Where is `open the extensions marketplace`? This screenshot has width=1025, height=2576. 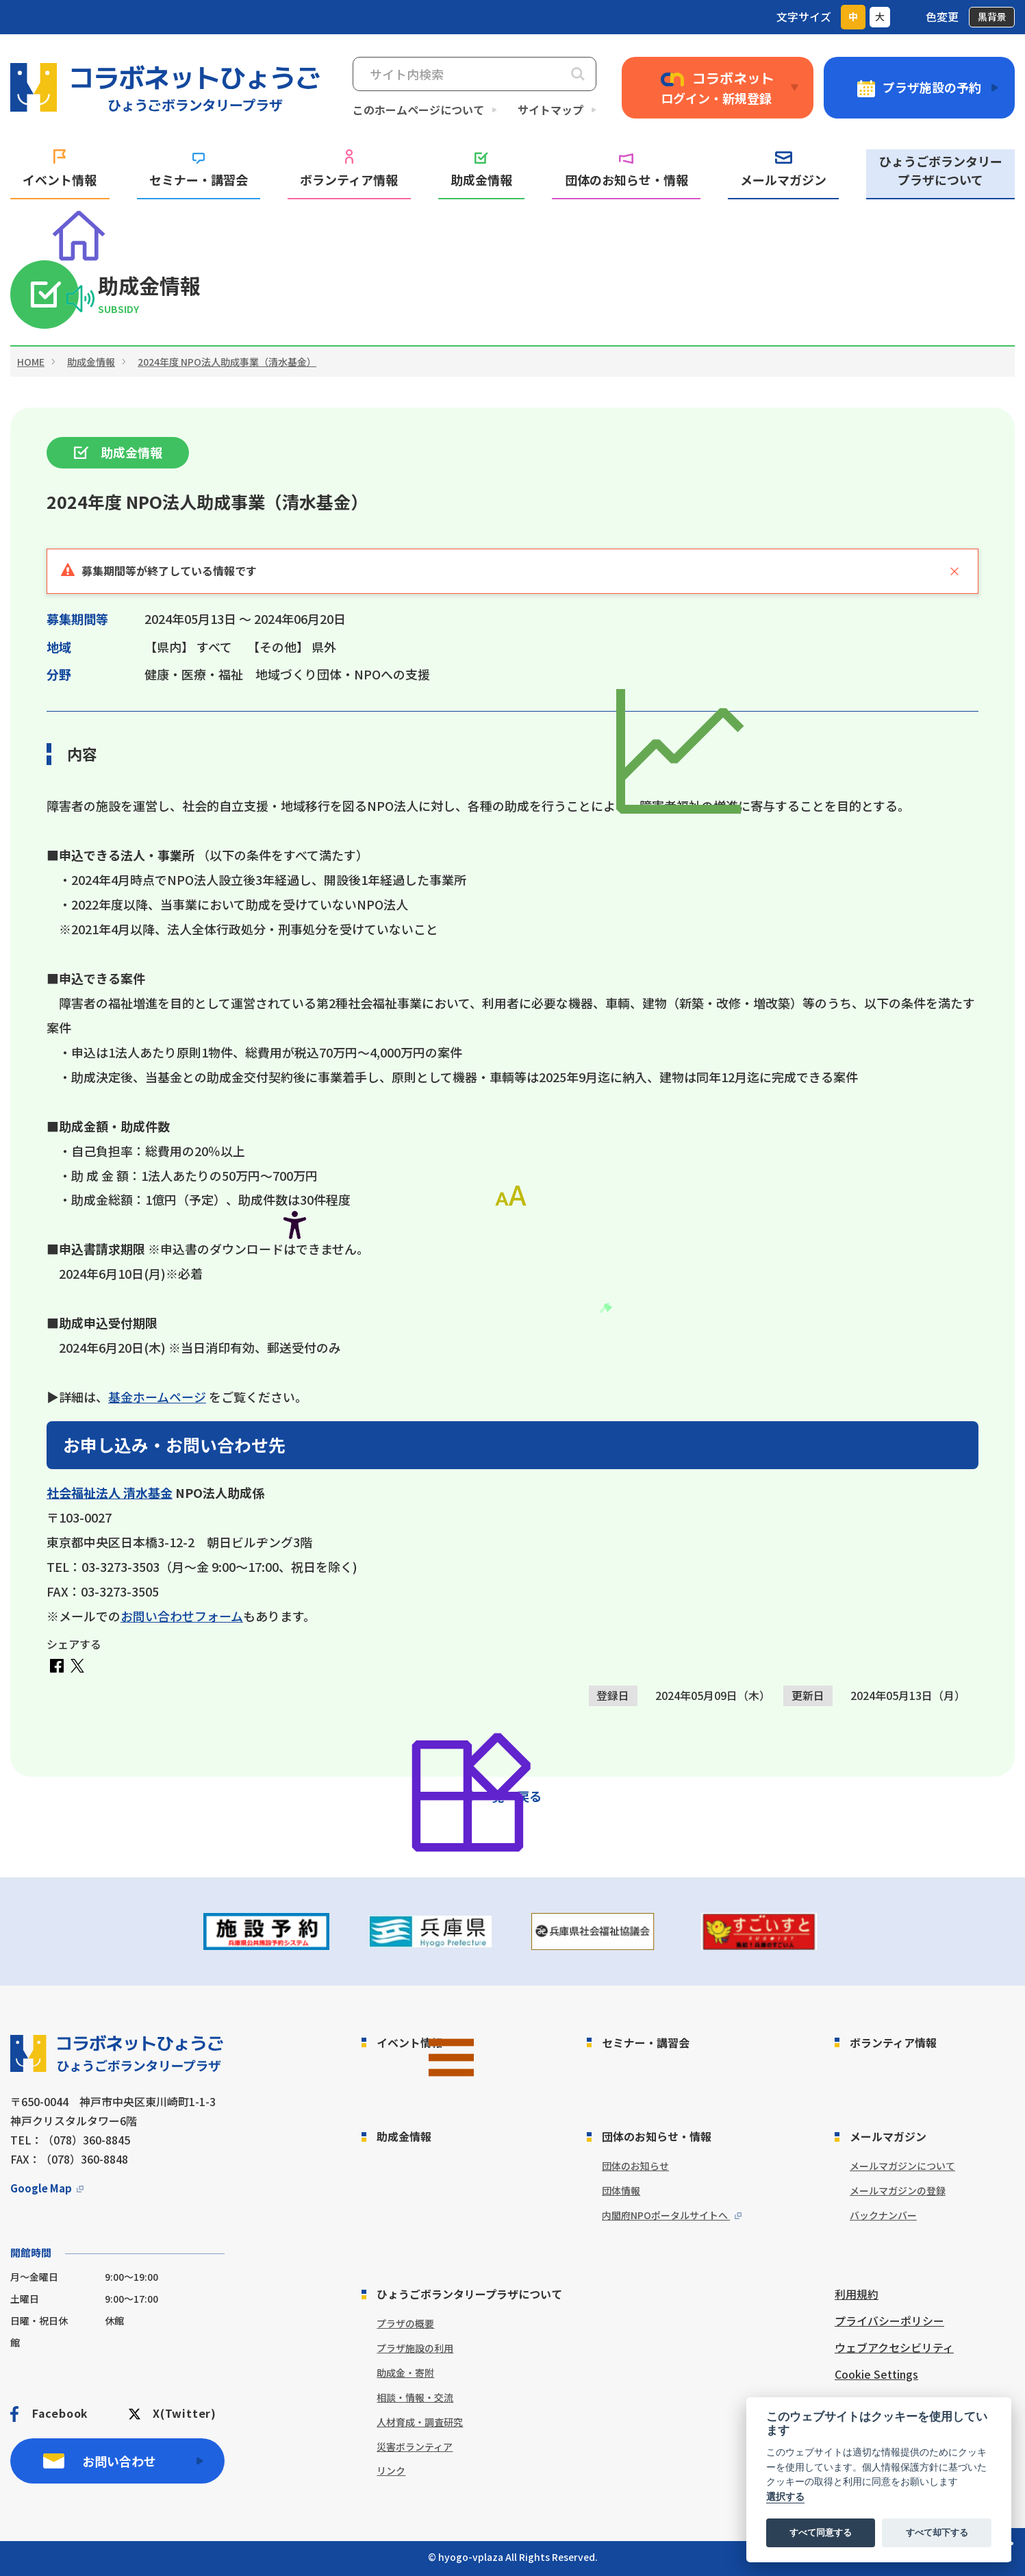 open the extensions marketplace is located at coordinates (466, 1792).